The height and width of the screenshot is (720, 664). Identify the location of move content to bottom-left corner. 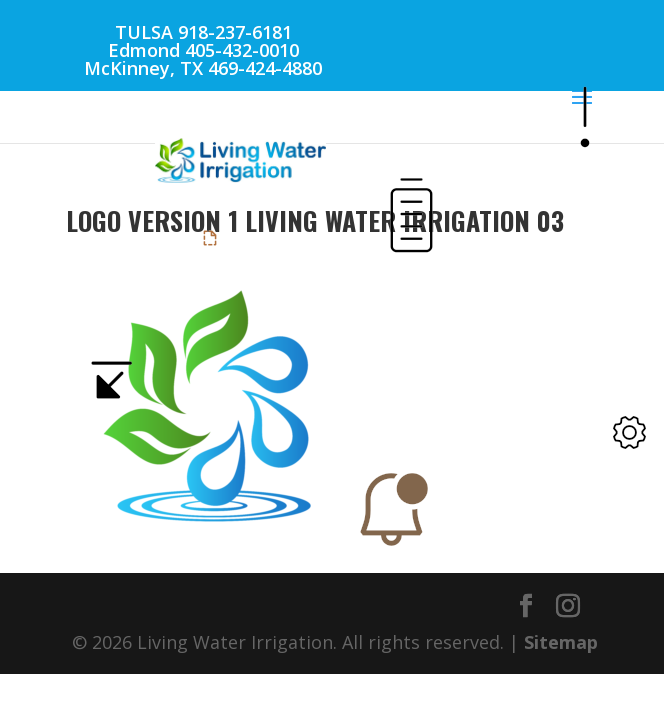
(110, 380).